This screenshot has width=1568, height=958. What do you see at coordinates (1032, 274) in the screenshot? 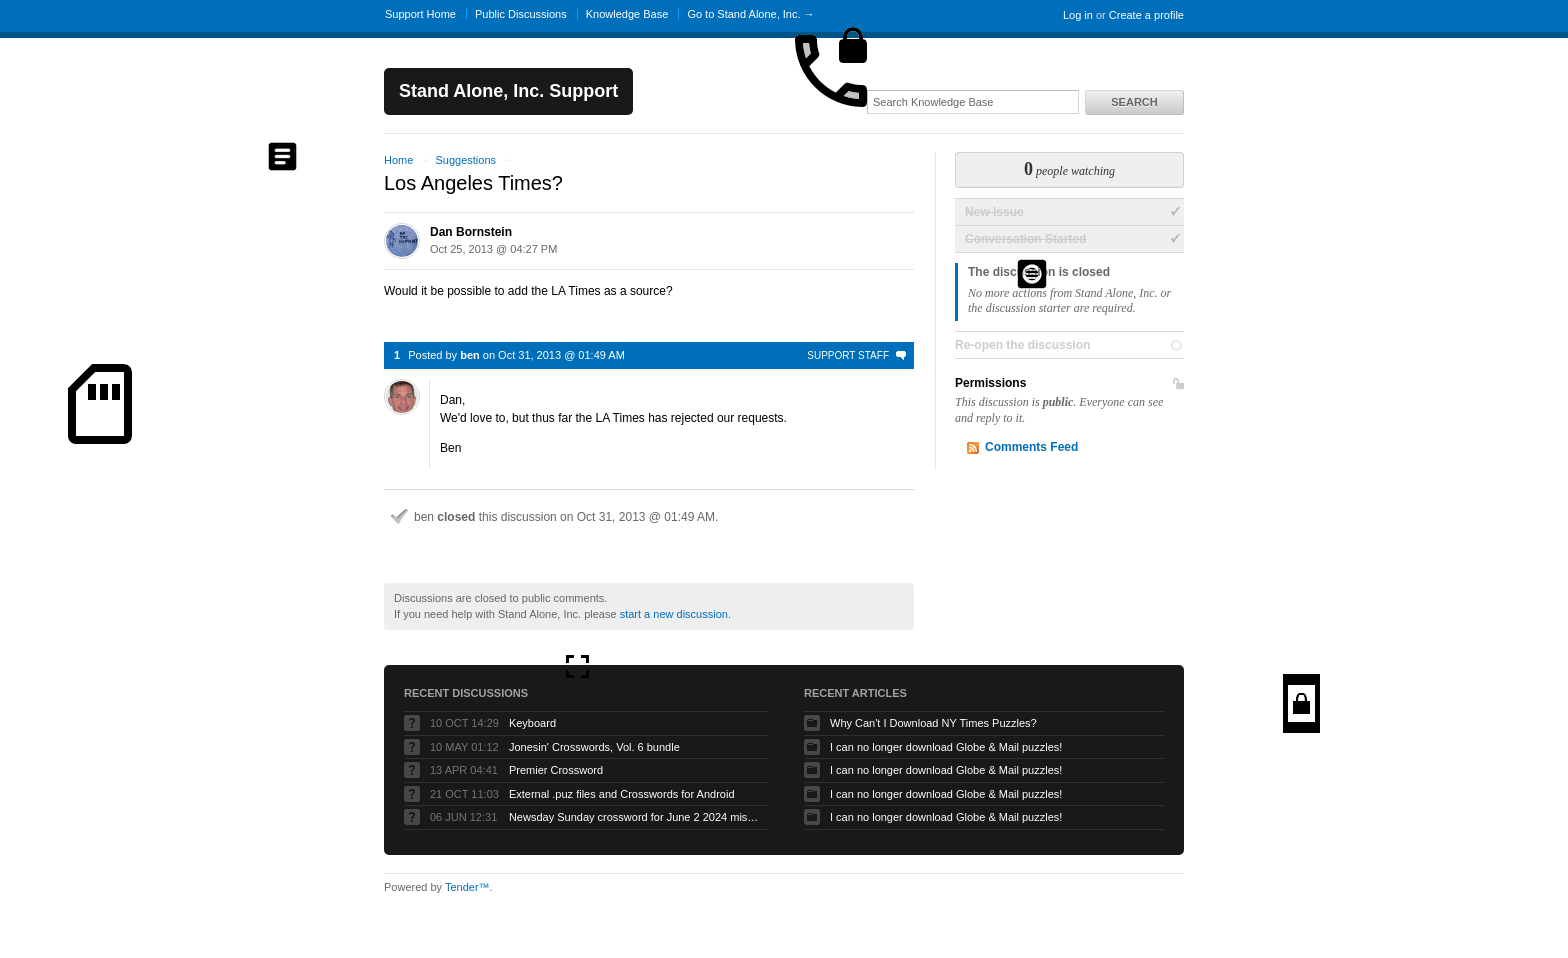
I see `access climate control settings` at bounding box center [1032, 274].